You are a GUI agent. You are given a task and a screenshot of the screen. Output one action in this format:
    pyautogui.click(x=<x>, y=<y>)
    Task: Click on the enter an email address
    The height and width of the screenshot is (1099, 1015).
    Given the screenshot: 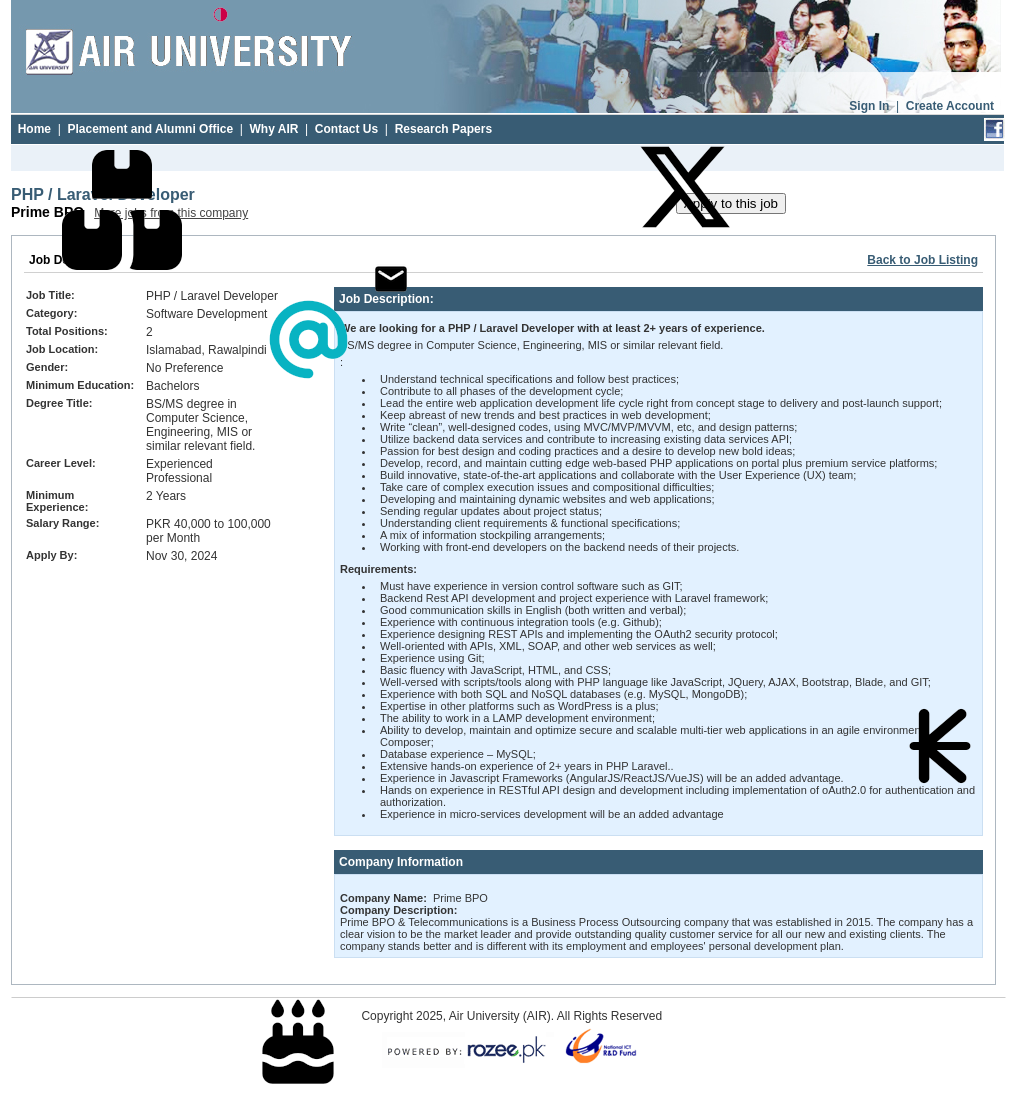 What is the action you would take?
    pyautogui.click(x=308, y=339)
    